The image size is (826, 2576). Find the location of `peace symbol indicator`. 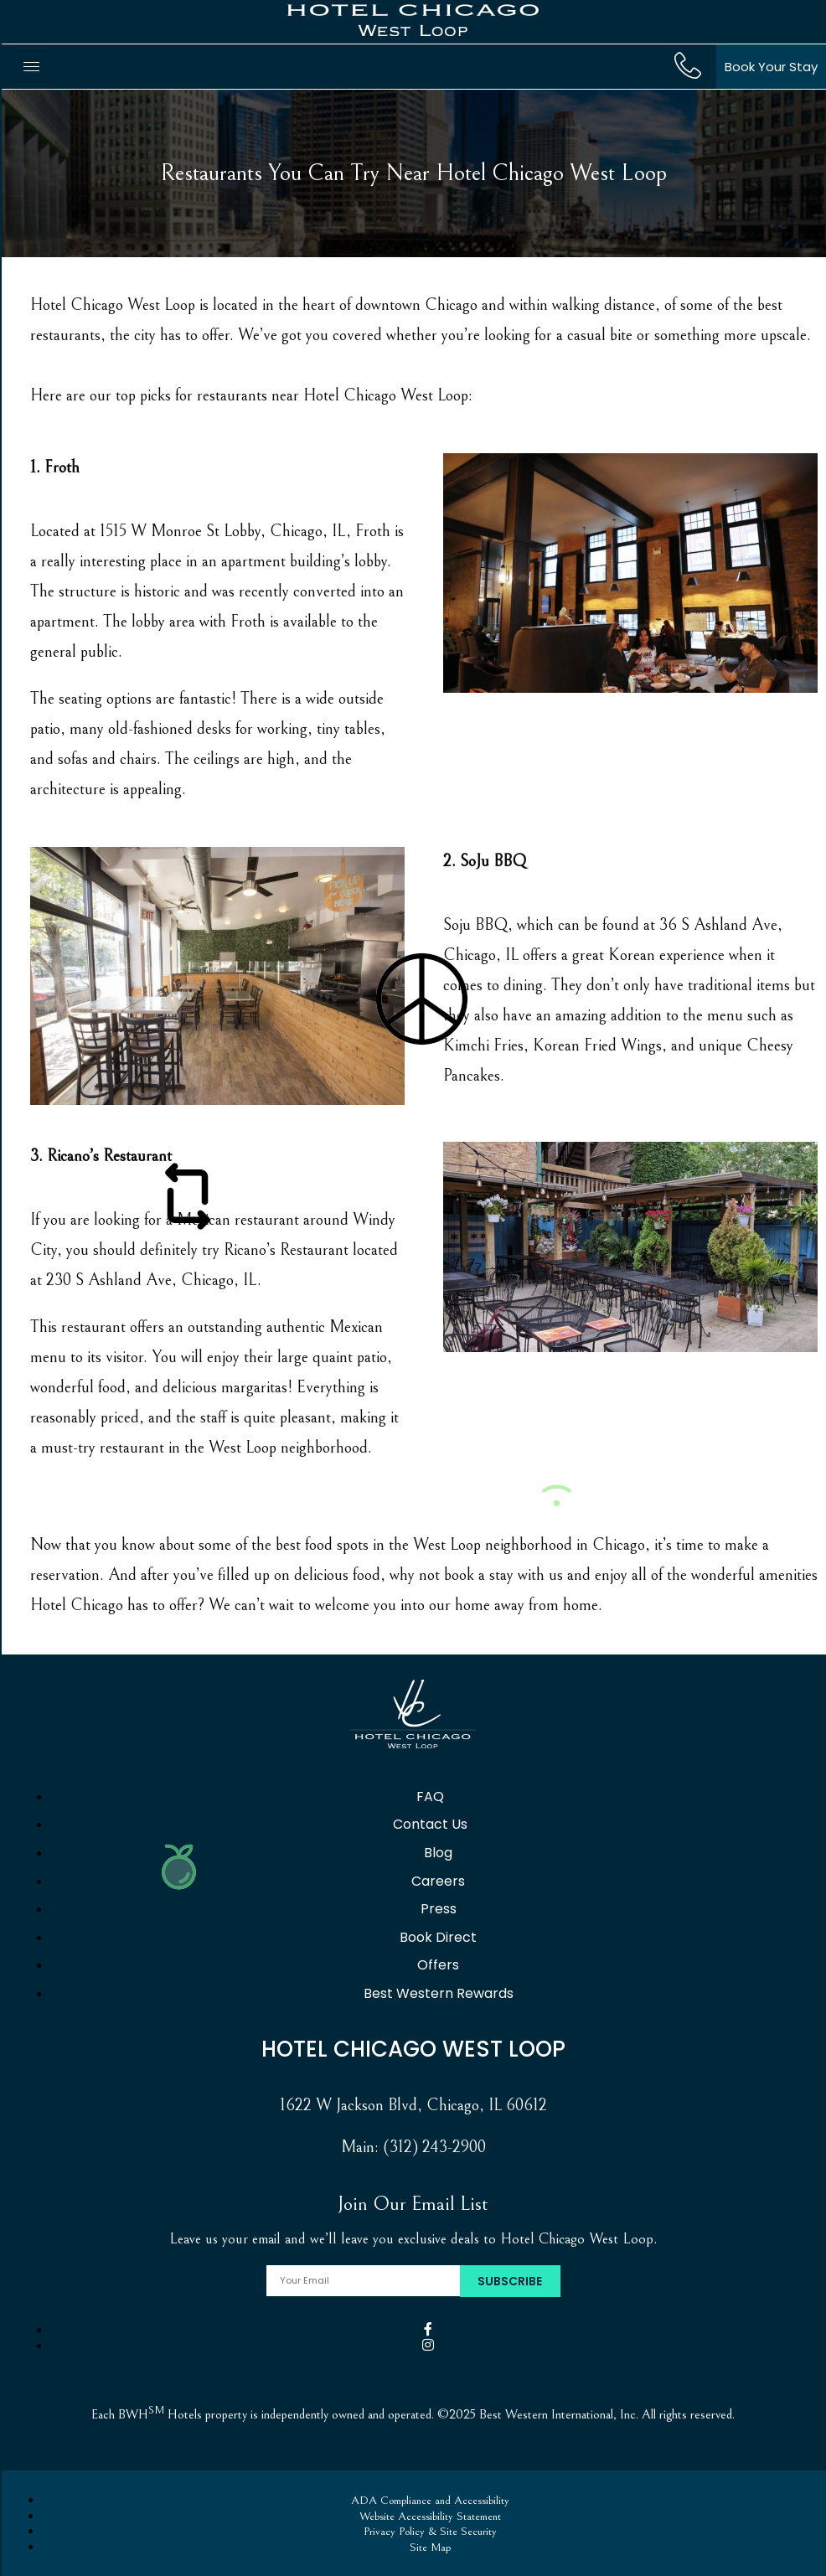

peace symbol indicator is located at coordinates (421, 999).